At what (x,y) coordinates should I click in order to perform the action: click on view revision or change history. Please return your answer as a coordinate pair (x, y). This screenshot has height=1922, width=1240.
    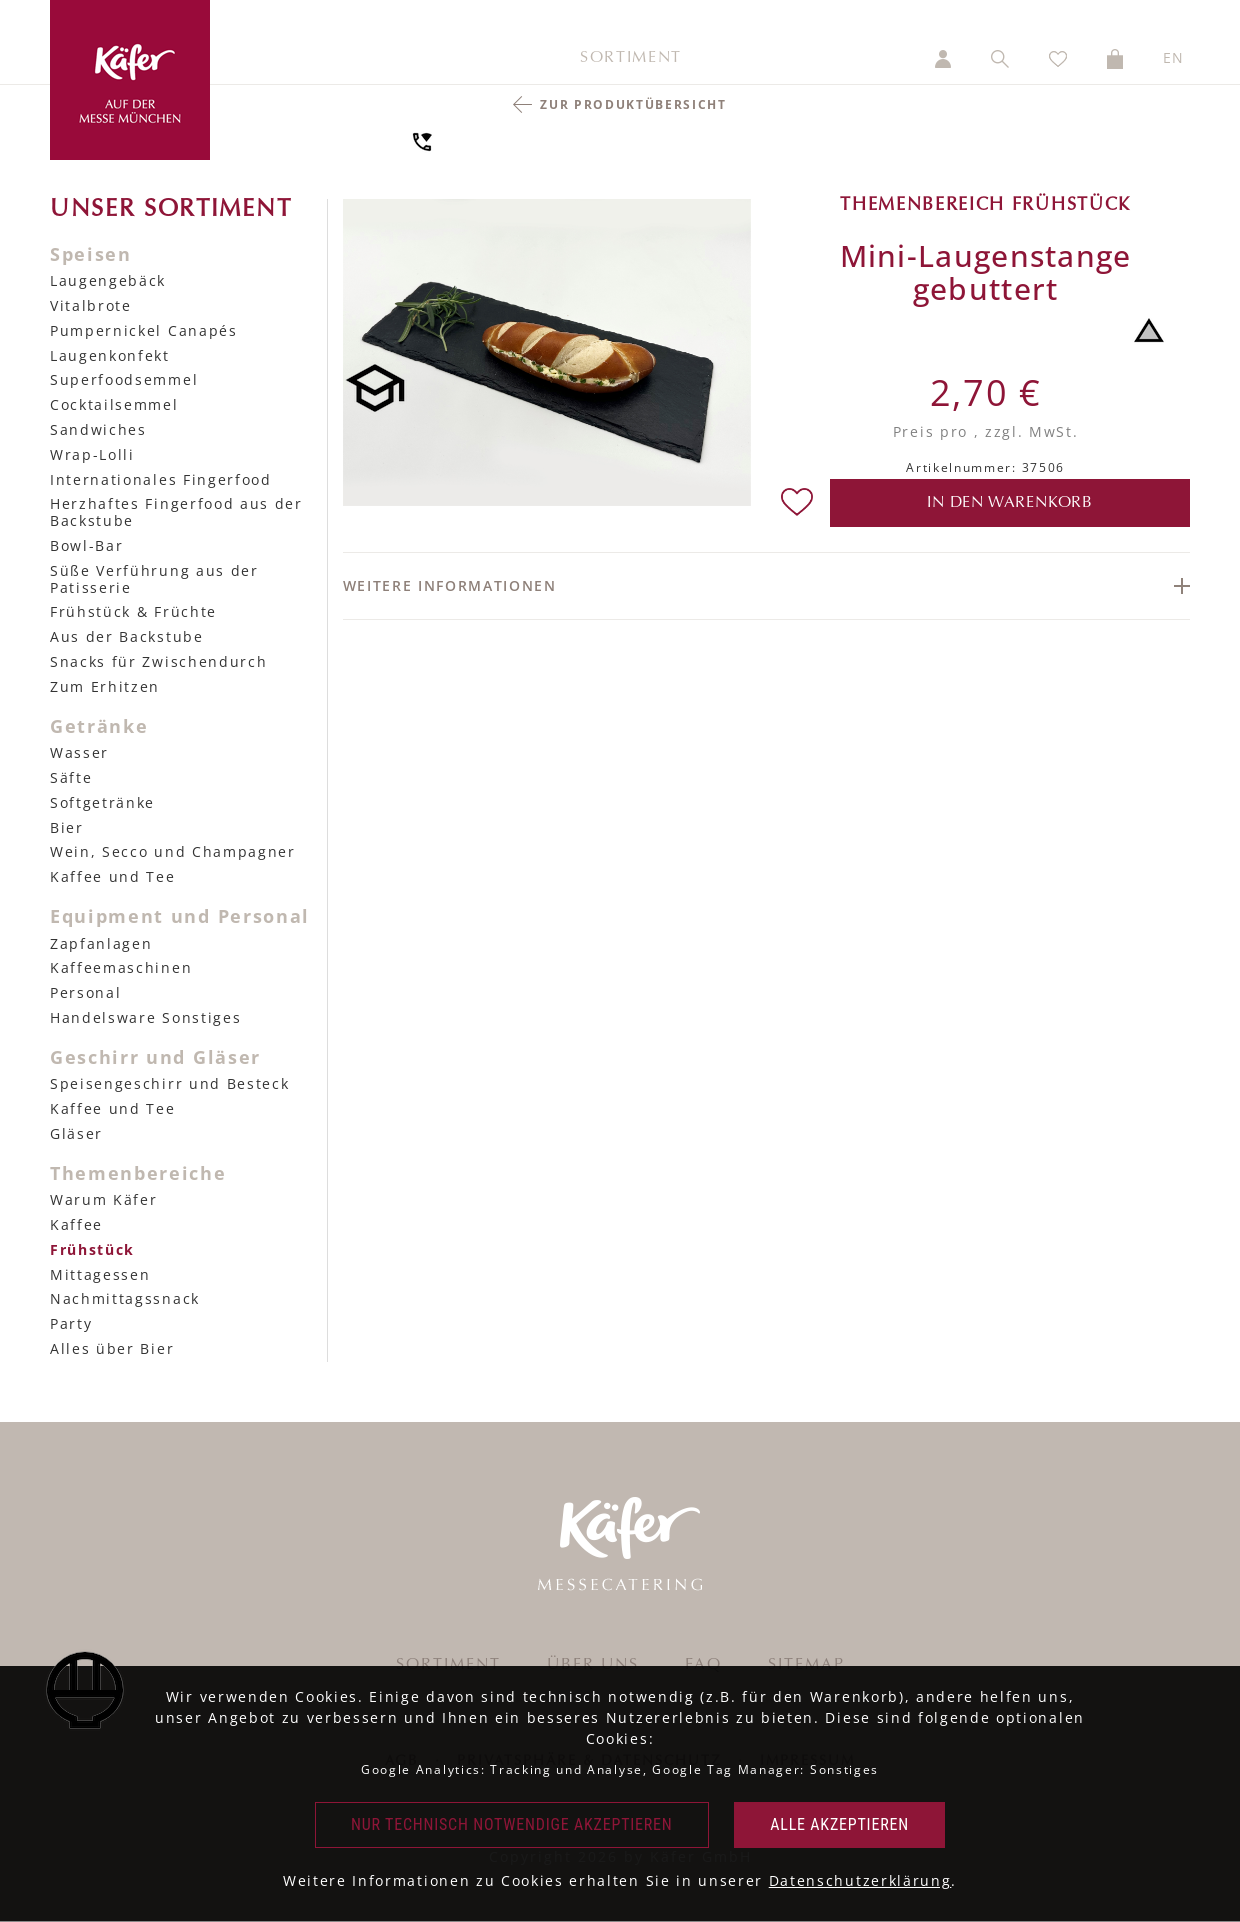
    Looking at the image, I should click on (1149, 330).